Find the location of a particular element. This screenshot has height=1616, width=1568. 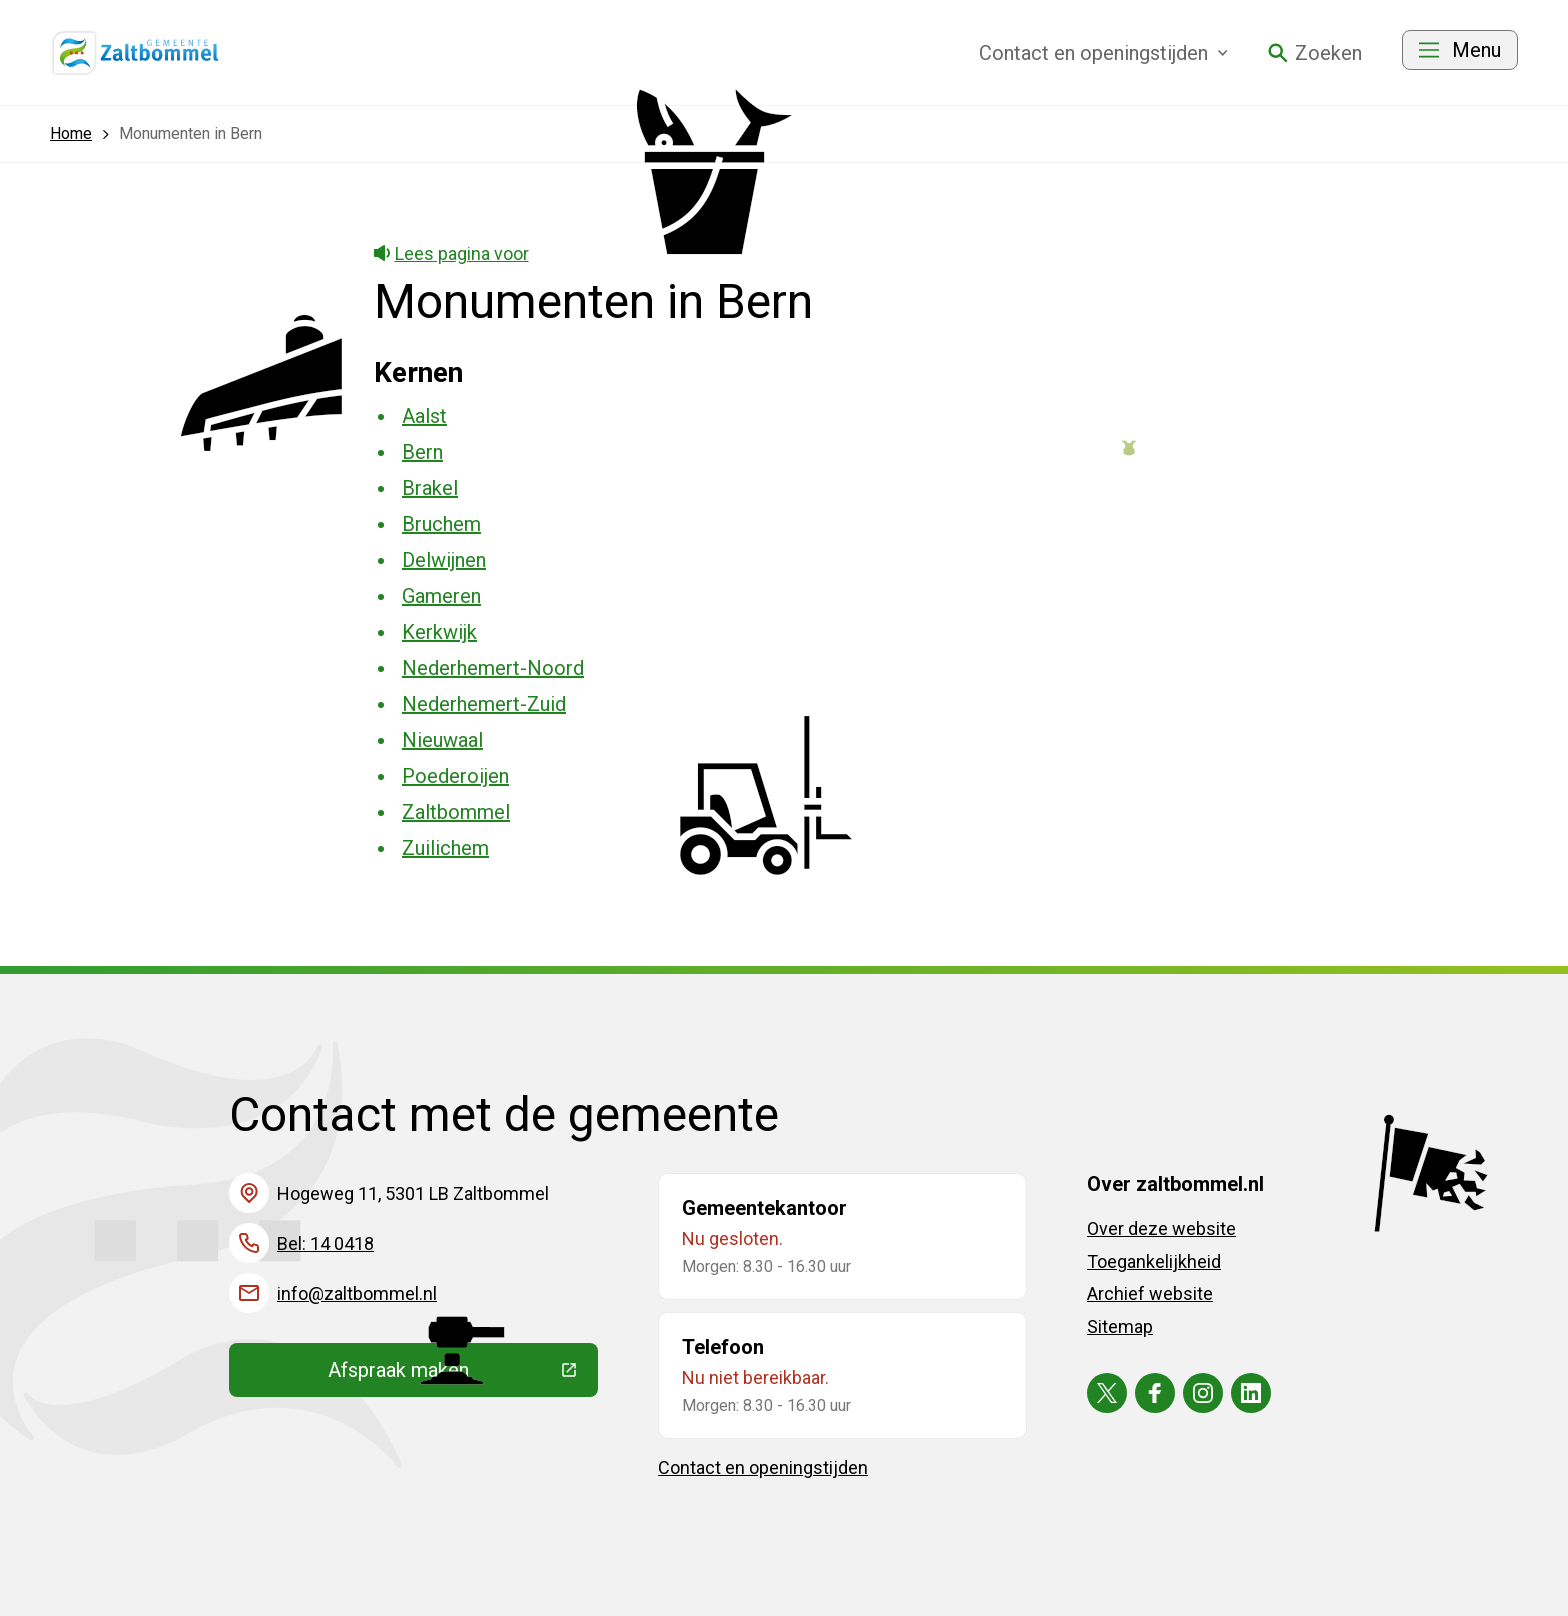

access flight or travel features is located at coordinates (261, 385).